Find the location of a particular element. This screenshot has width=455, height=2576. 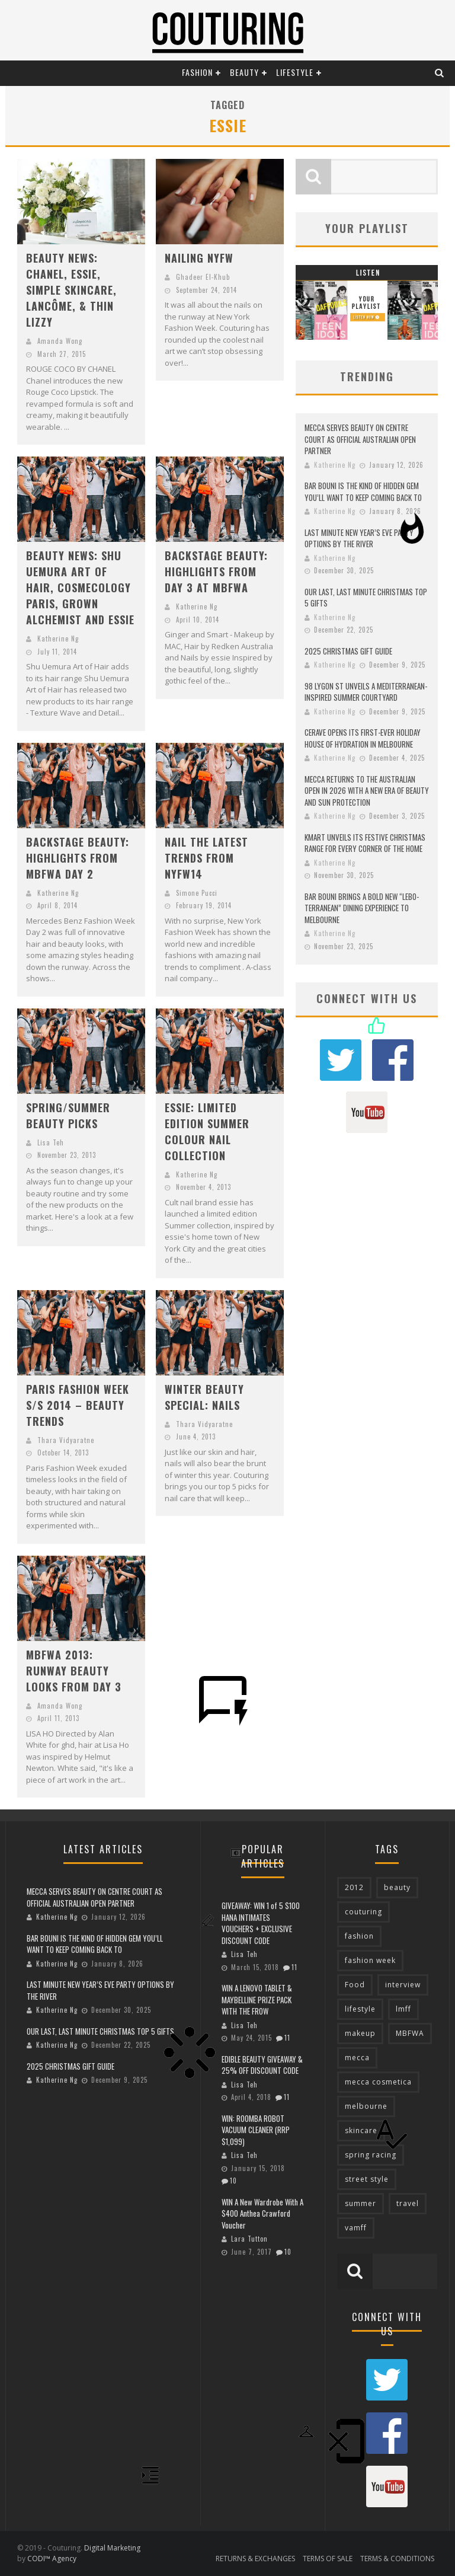

enable spellcheck or grammar checking is located at coordinates (390, 2133).